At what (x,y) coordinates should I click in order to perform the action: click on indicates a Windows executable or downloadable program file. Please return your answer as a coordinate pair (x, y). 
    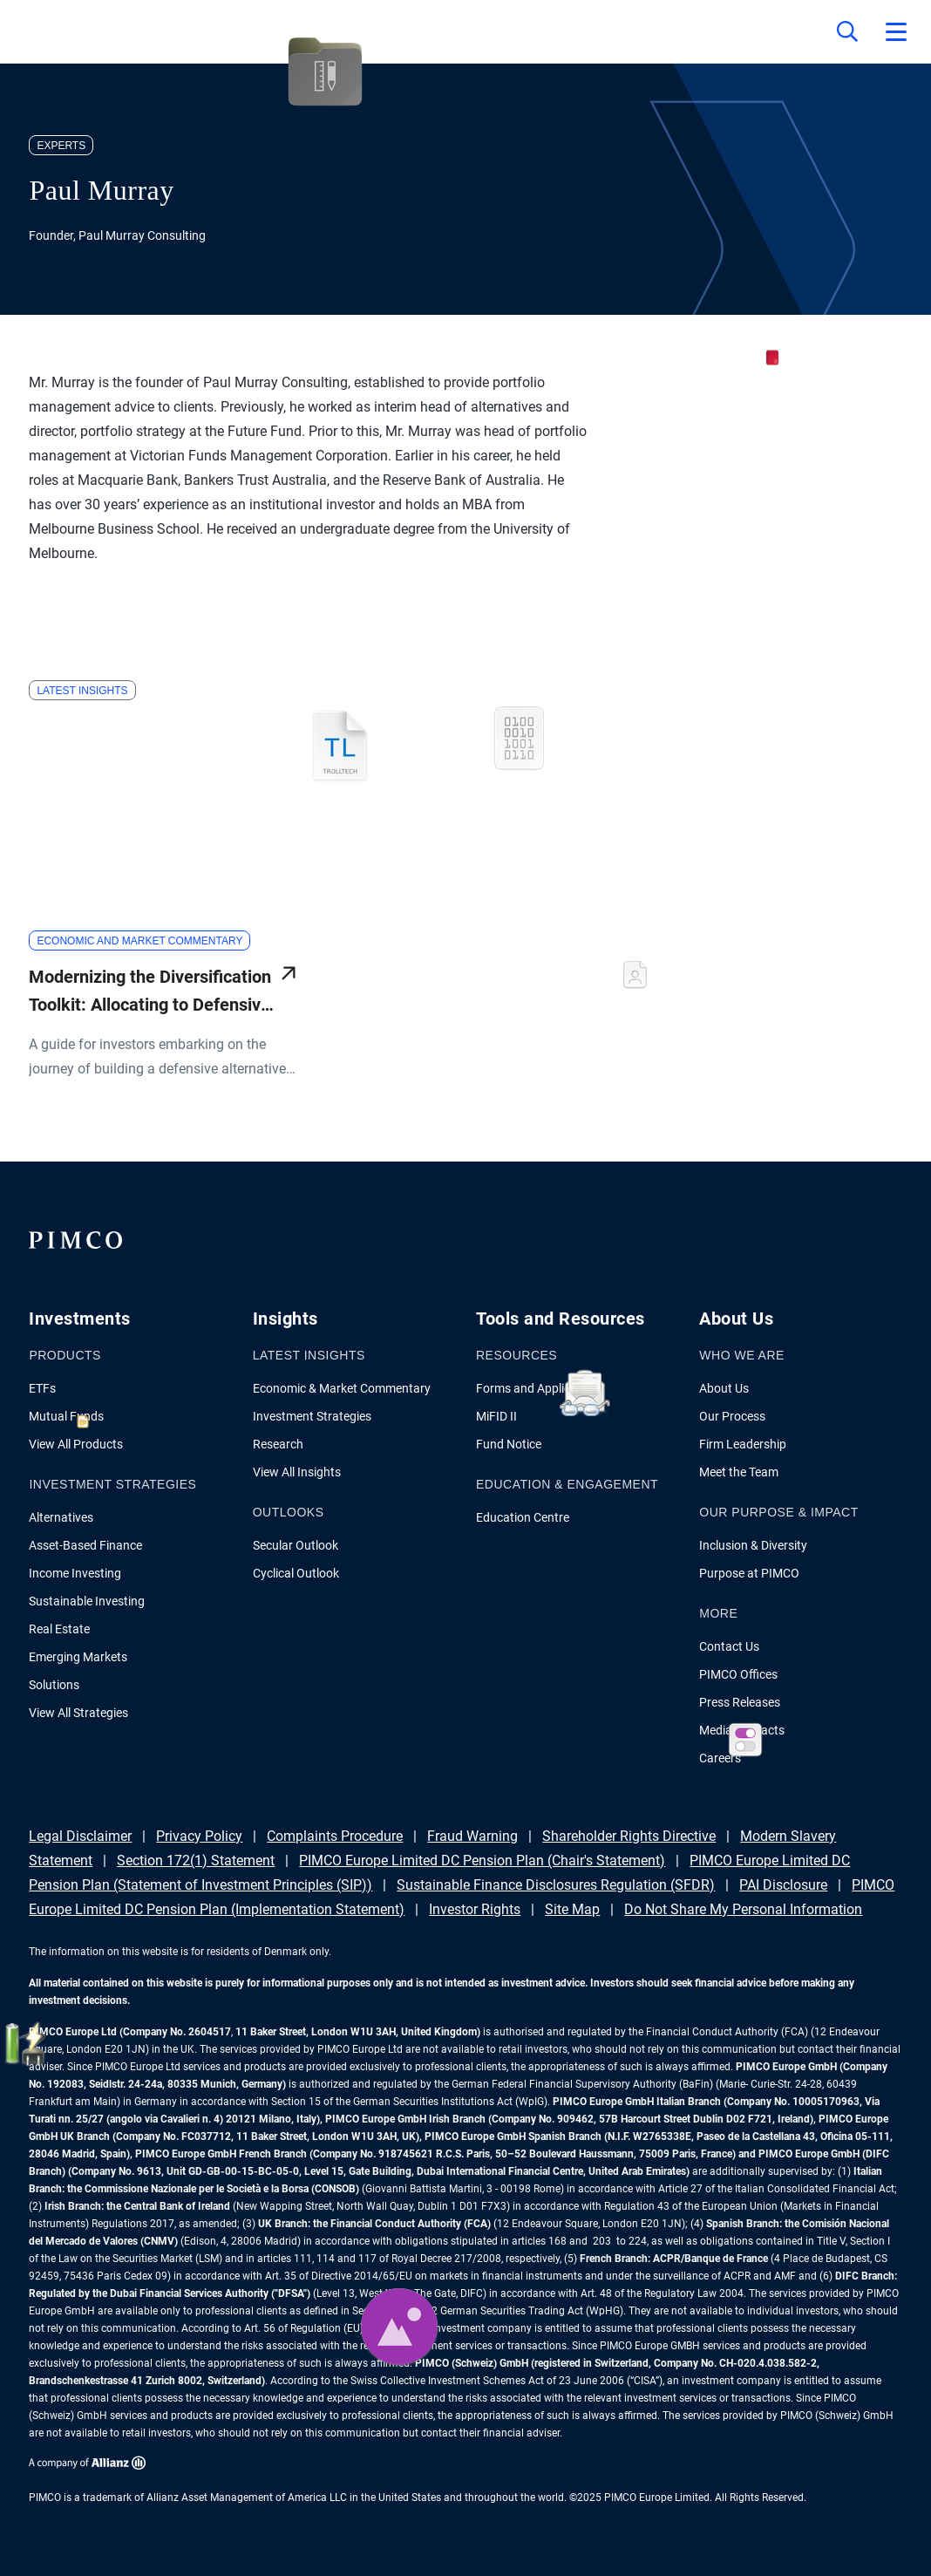
    Looking at the image, I should click on (519, 738).